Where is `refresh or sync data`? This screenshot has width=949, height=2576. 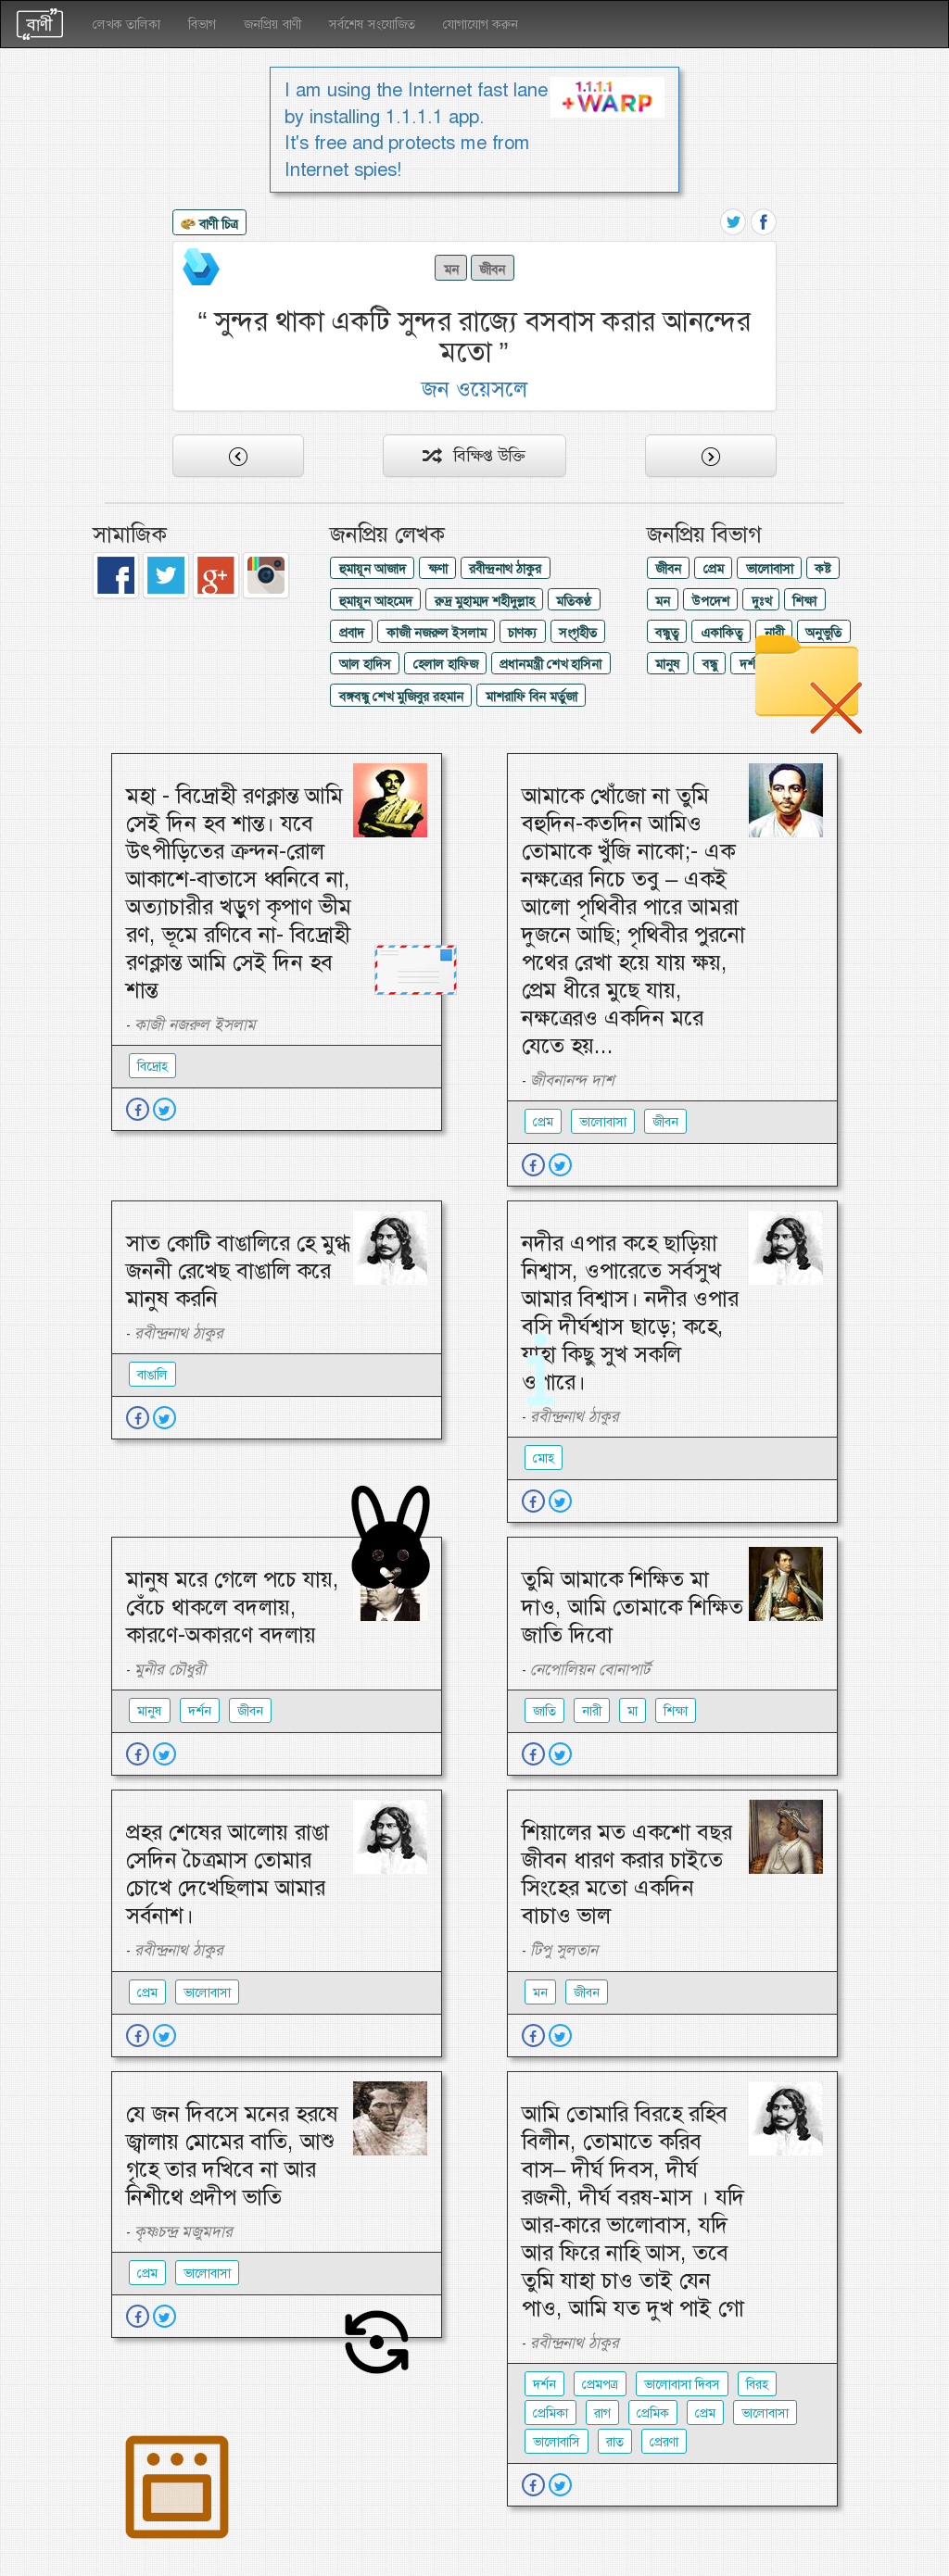 refresh or sync data is located at coordinates (376, 2342).